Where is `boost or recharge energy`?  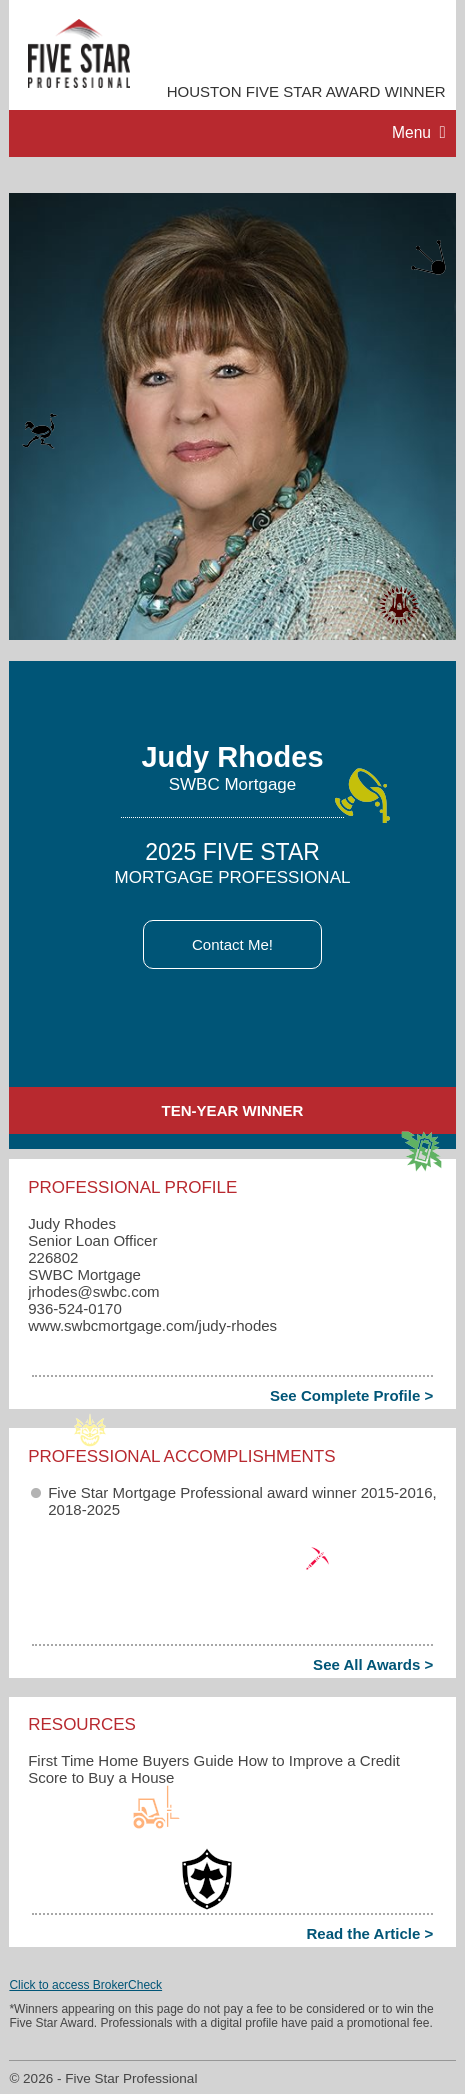
boost or recharge energy is located at coordinates (421, 1151).